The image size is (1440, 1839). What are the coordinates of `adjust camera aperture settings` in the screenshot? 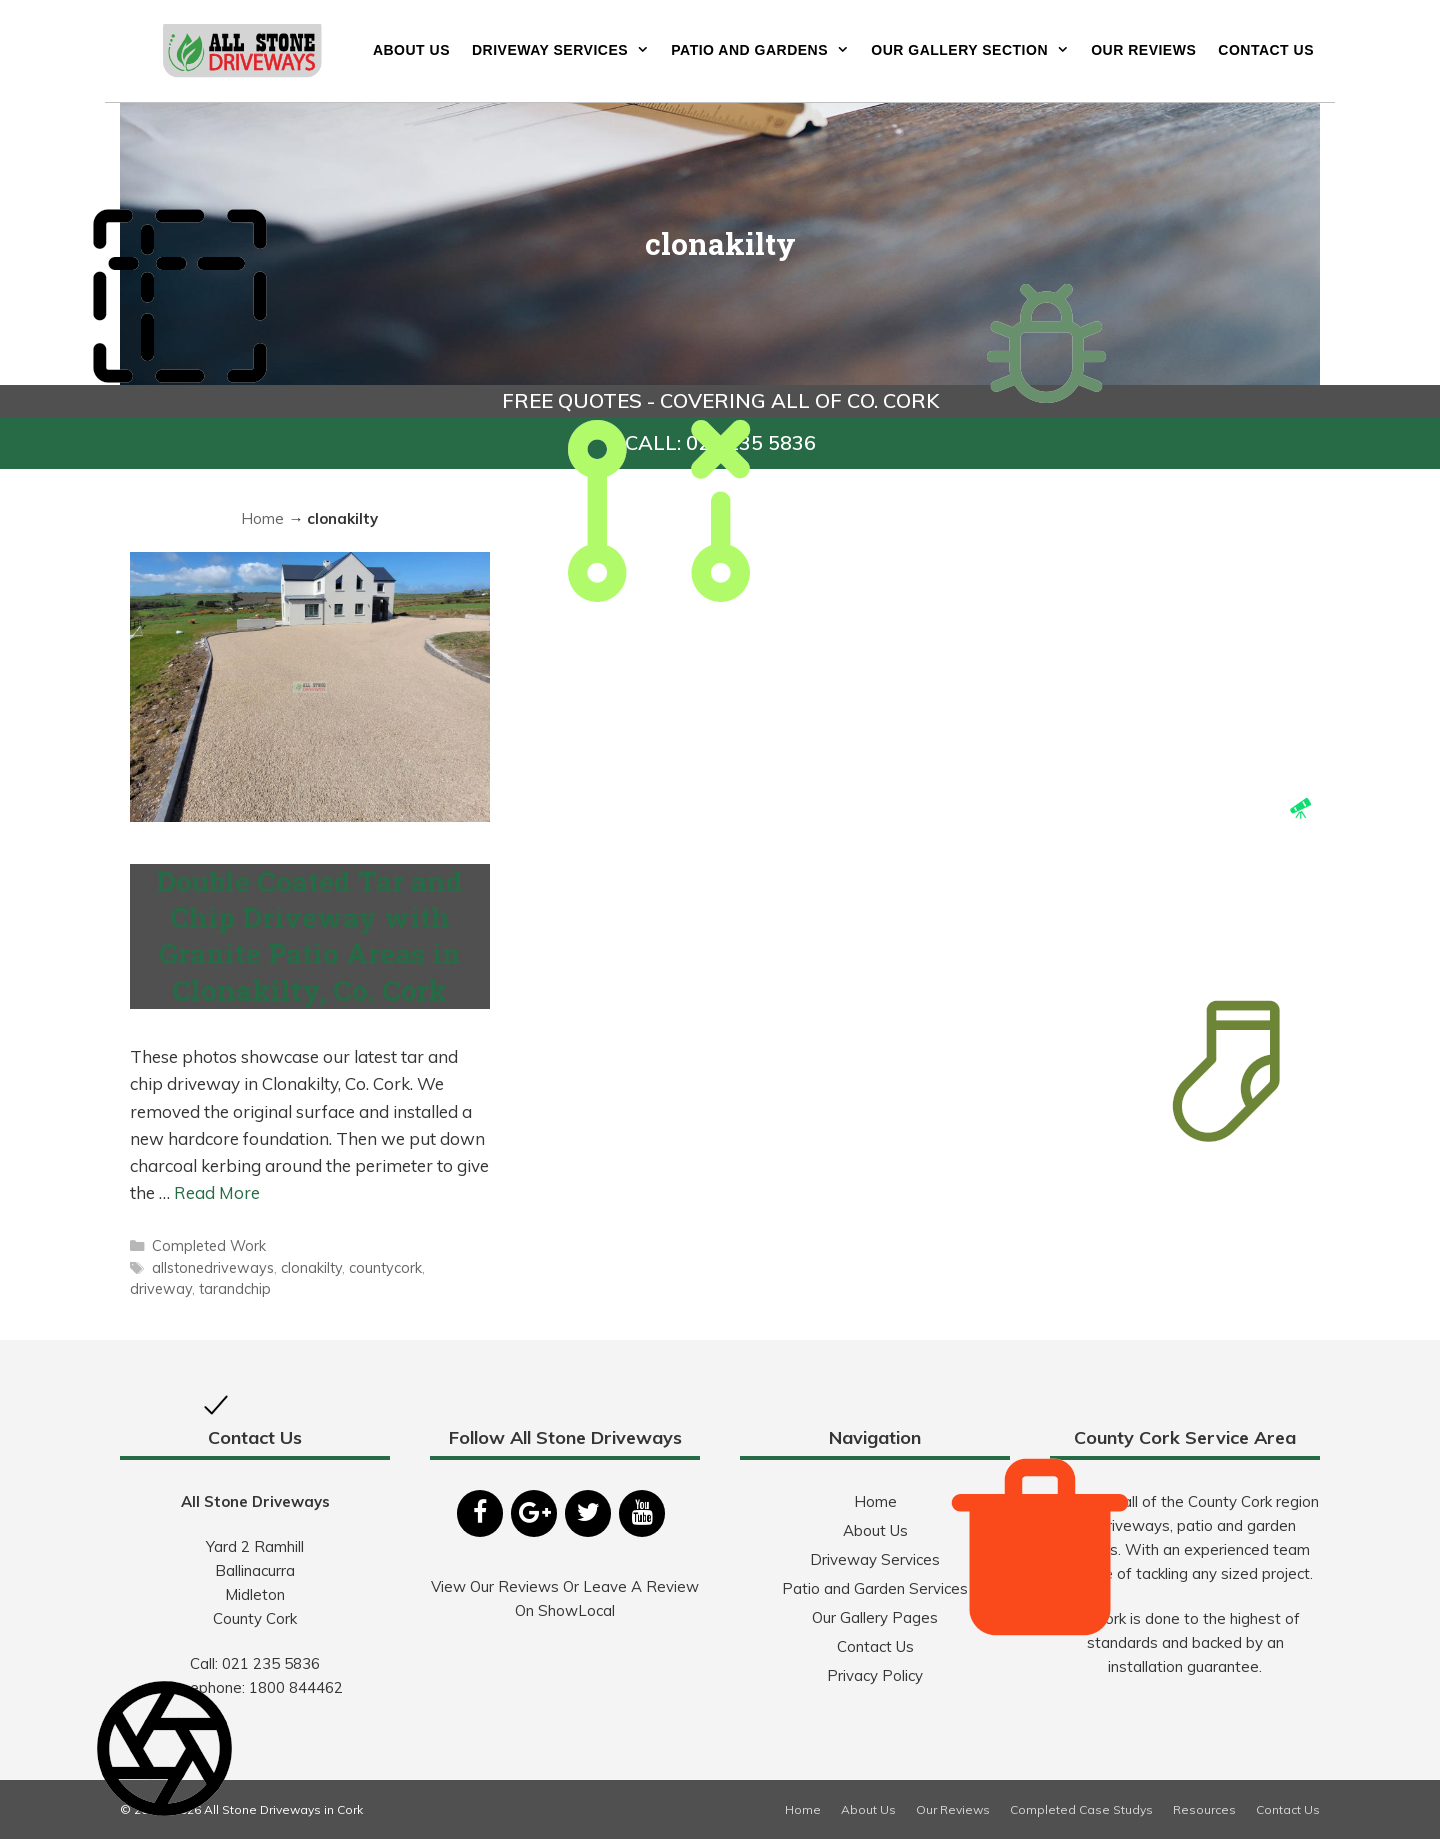 It's located at (164, 1748).